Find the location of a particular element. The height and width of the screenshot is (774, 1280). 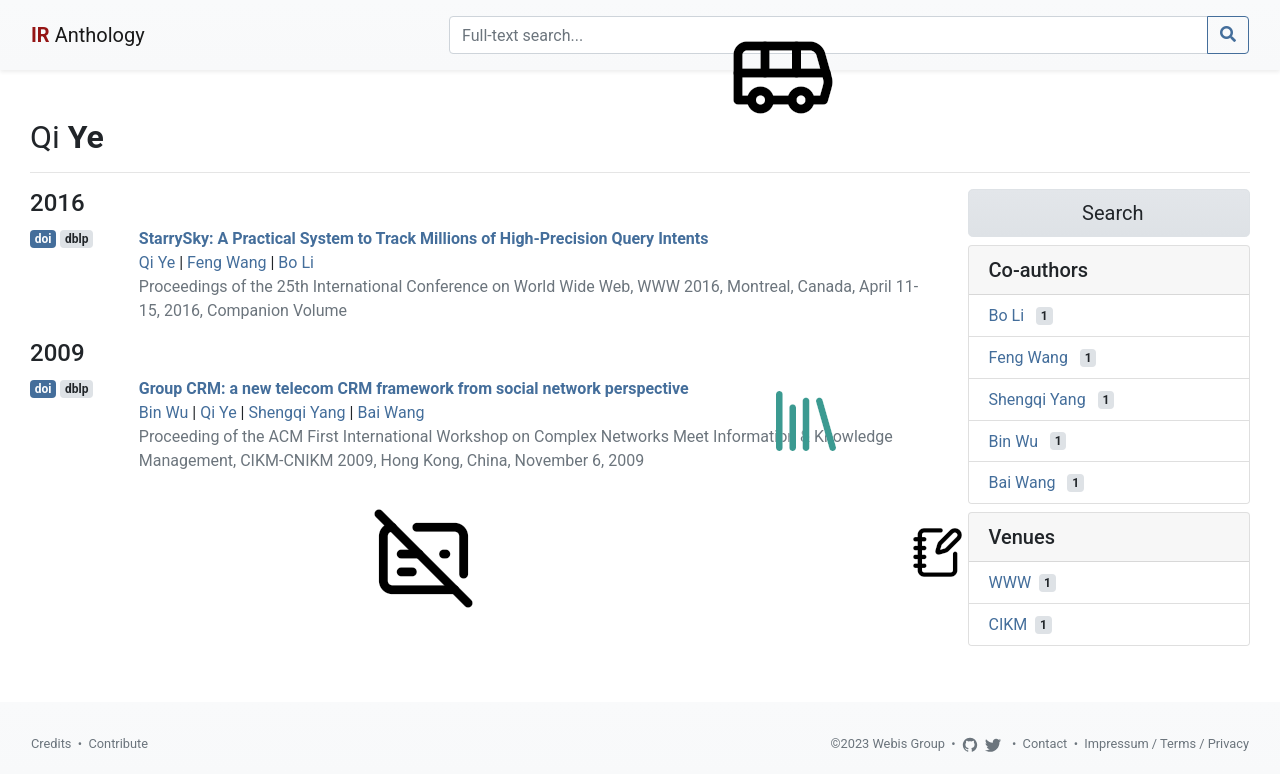

access your saved content library is located at coordinates (806, 421).